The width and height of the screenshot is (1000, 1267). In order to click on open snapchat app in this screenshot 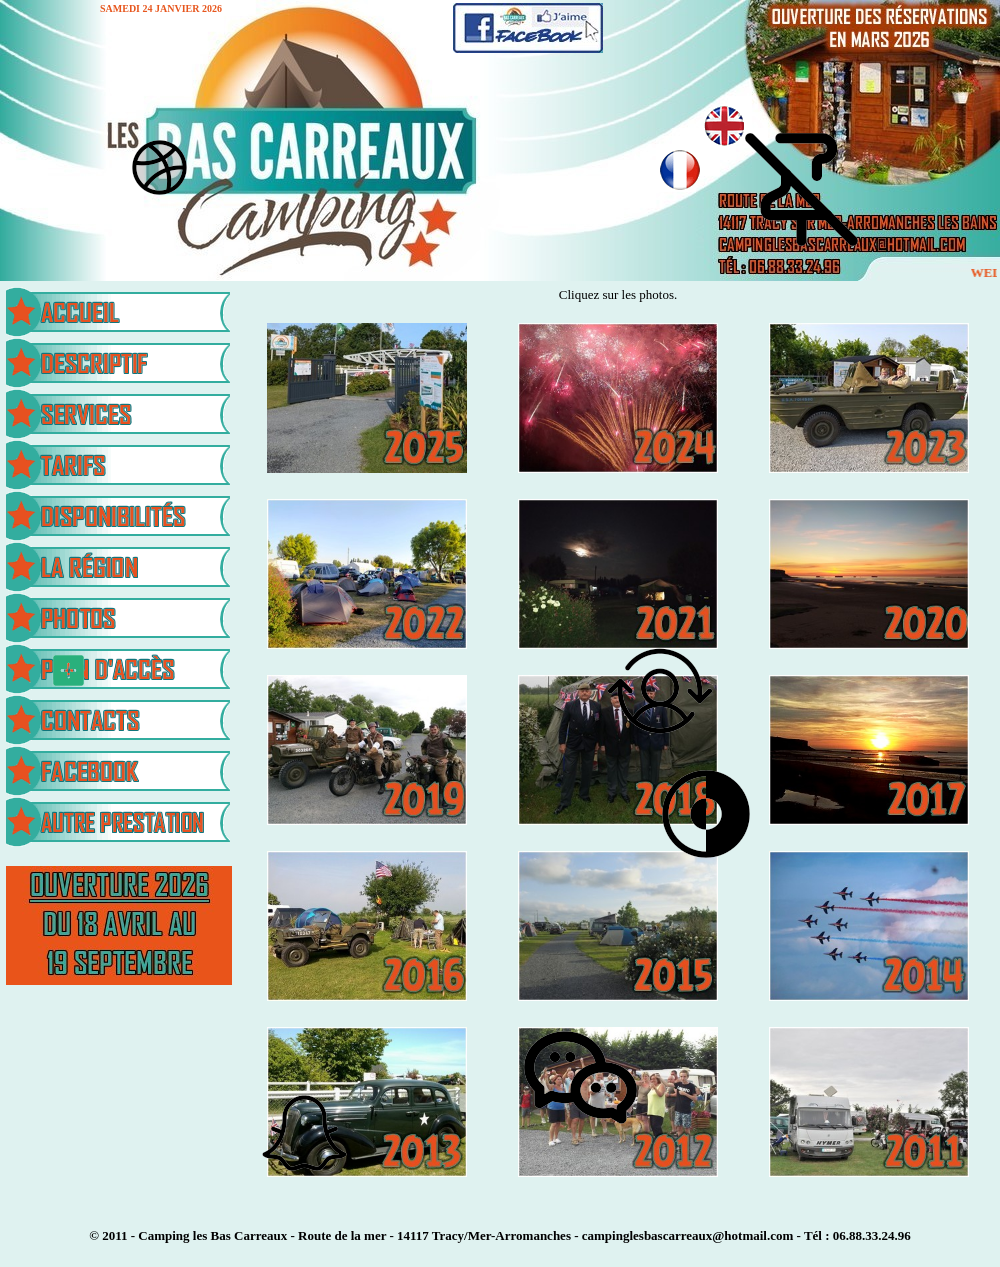, I will do `click(304, 1134)`.